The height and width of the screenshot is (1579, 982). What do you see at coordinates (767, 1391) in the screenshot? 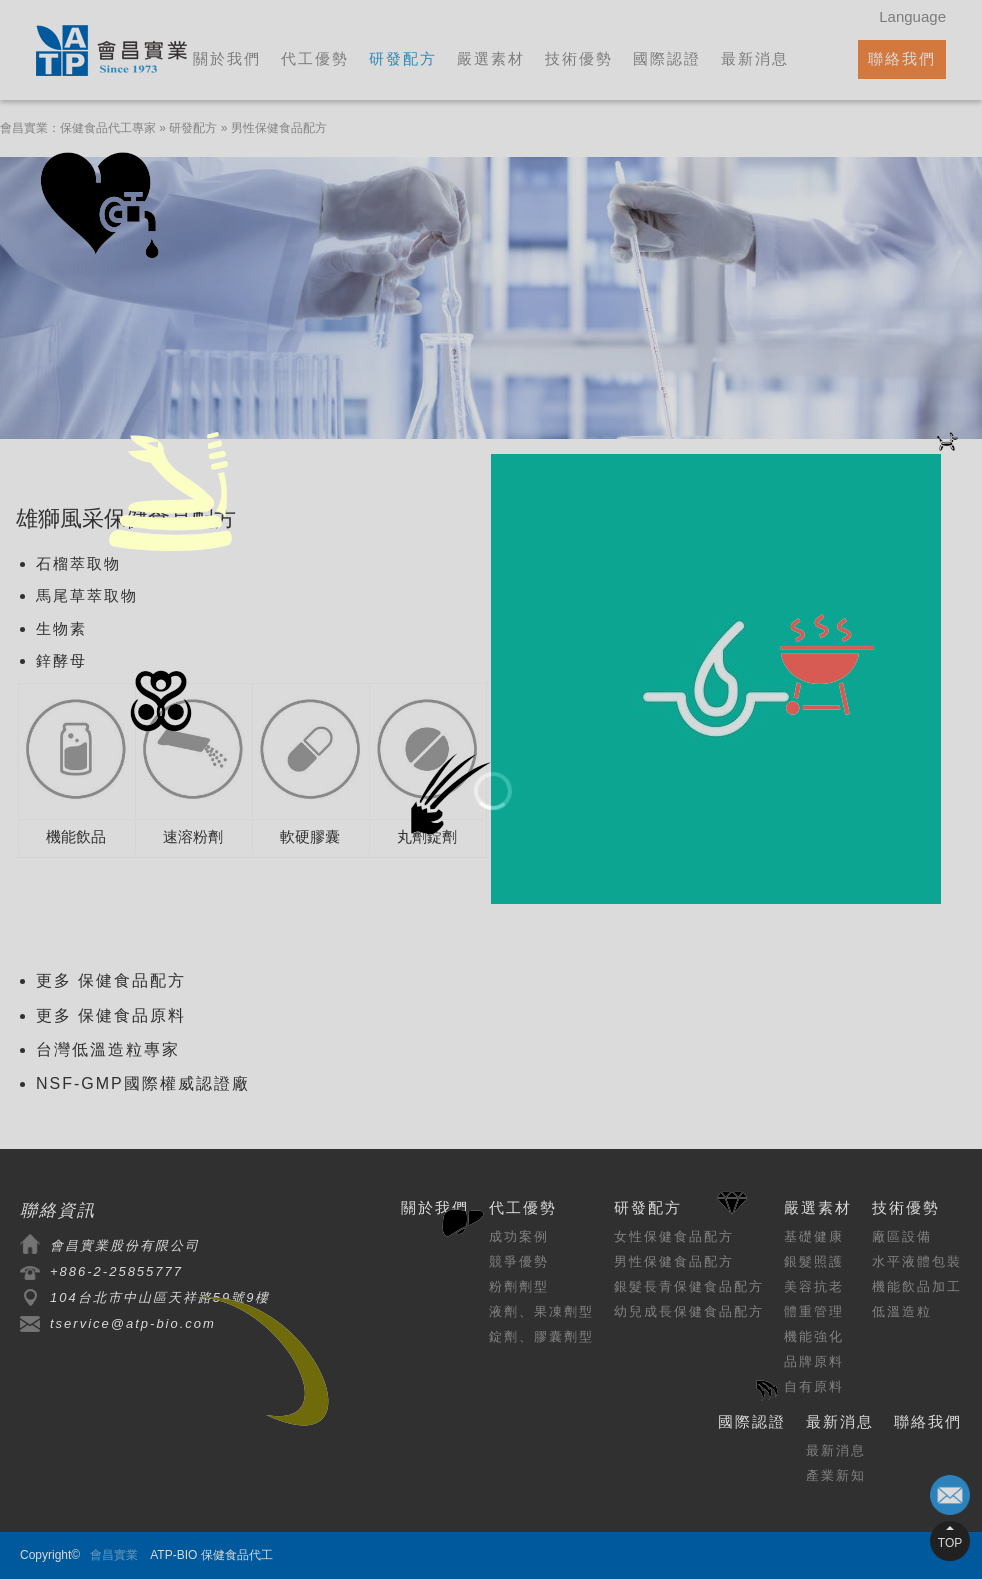
I see `select barbed nails ability or attack` at bounding box center [767, 1391].